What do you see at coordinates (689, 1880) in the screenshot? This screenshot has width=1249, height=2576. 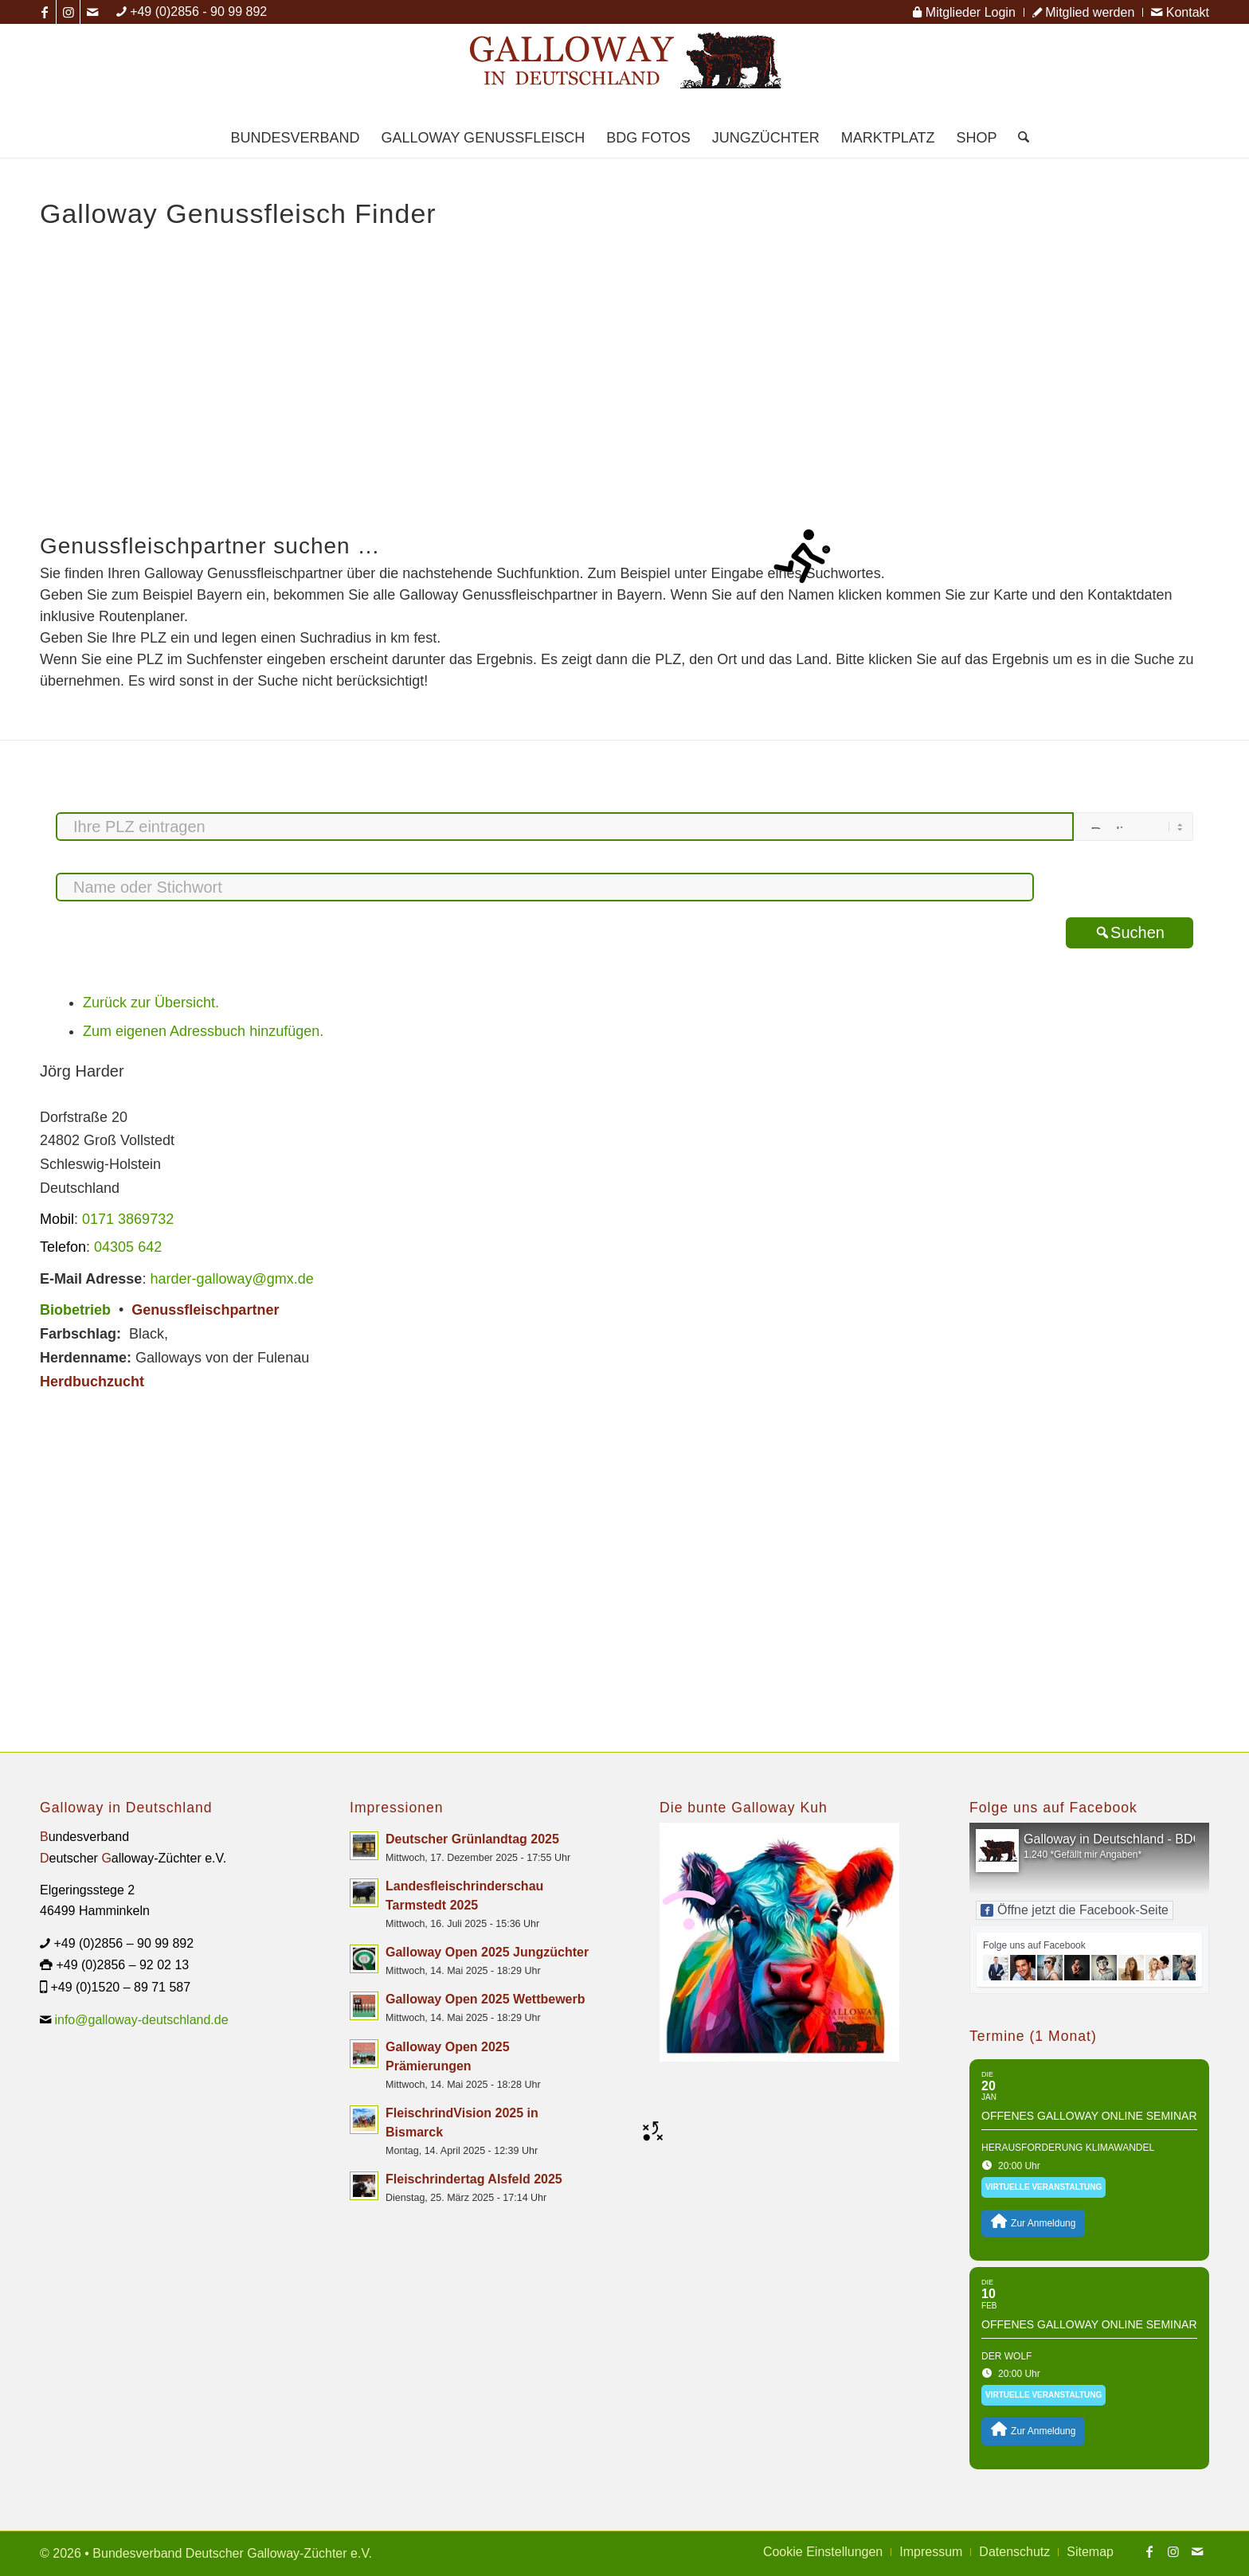 I see `indicates weak wifi signal strength` at bounding box center [689, 1880].